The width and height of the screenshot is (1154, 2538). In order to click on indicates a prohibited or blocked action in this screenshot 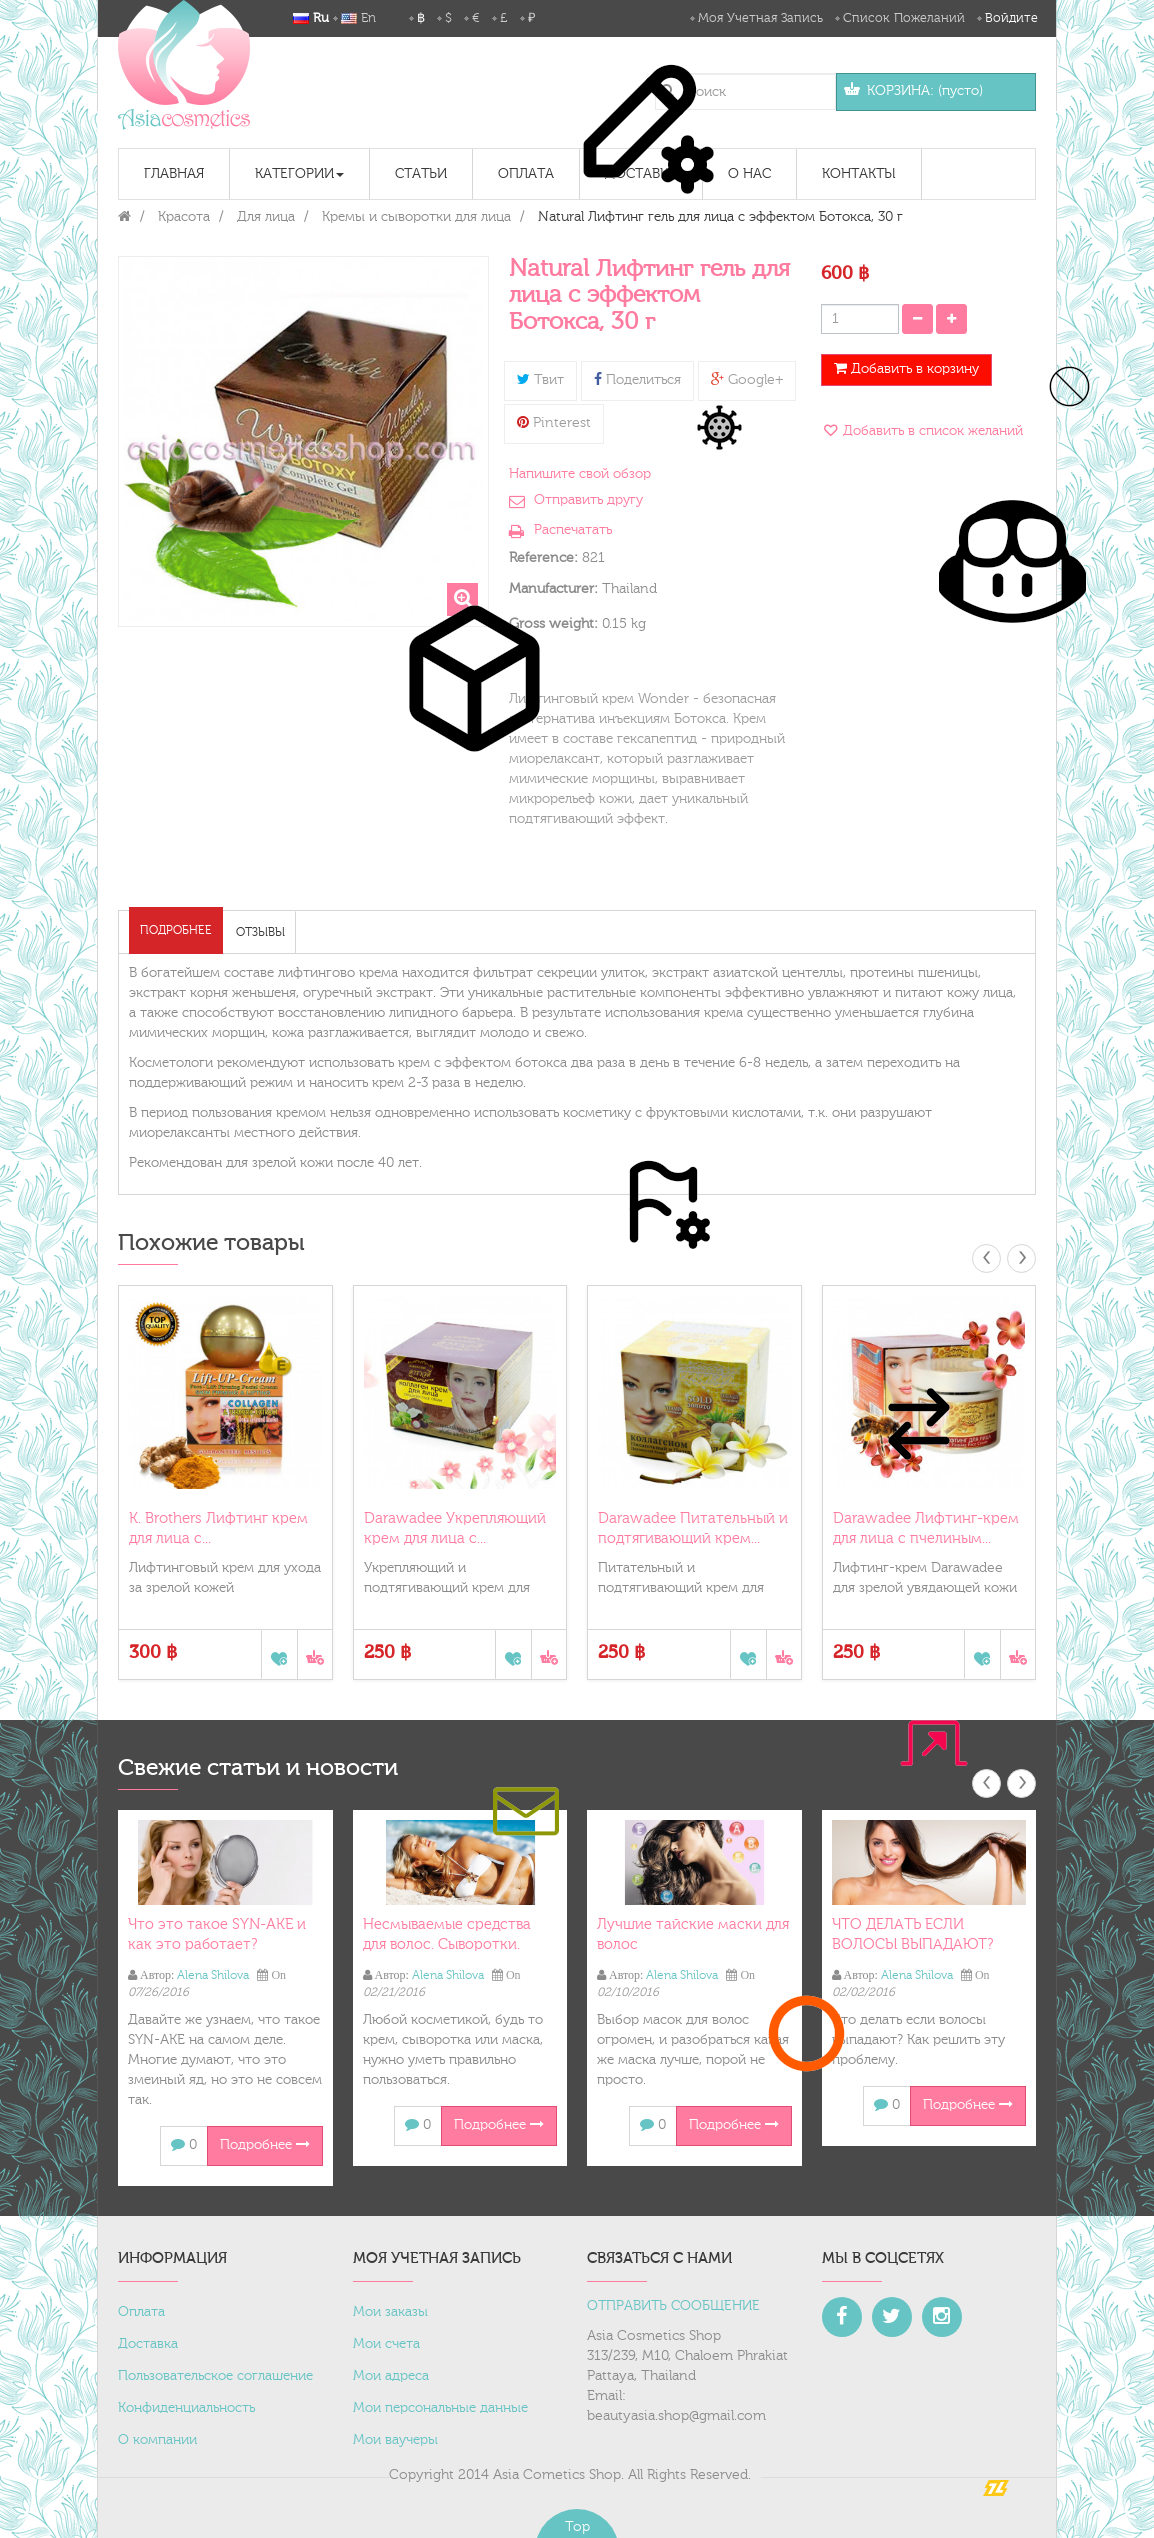, I will do `click(1069, 386)`.